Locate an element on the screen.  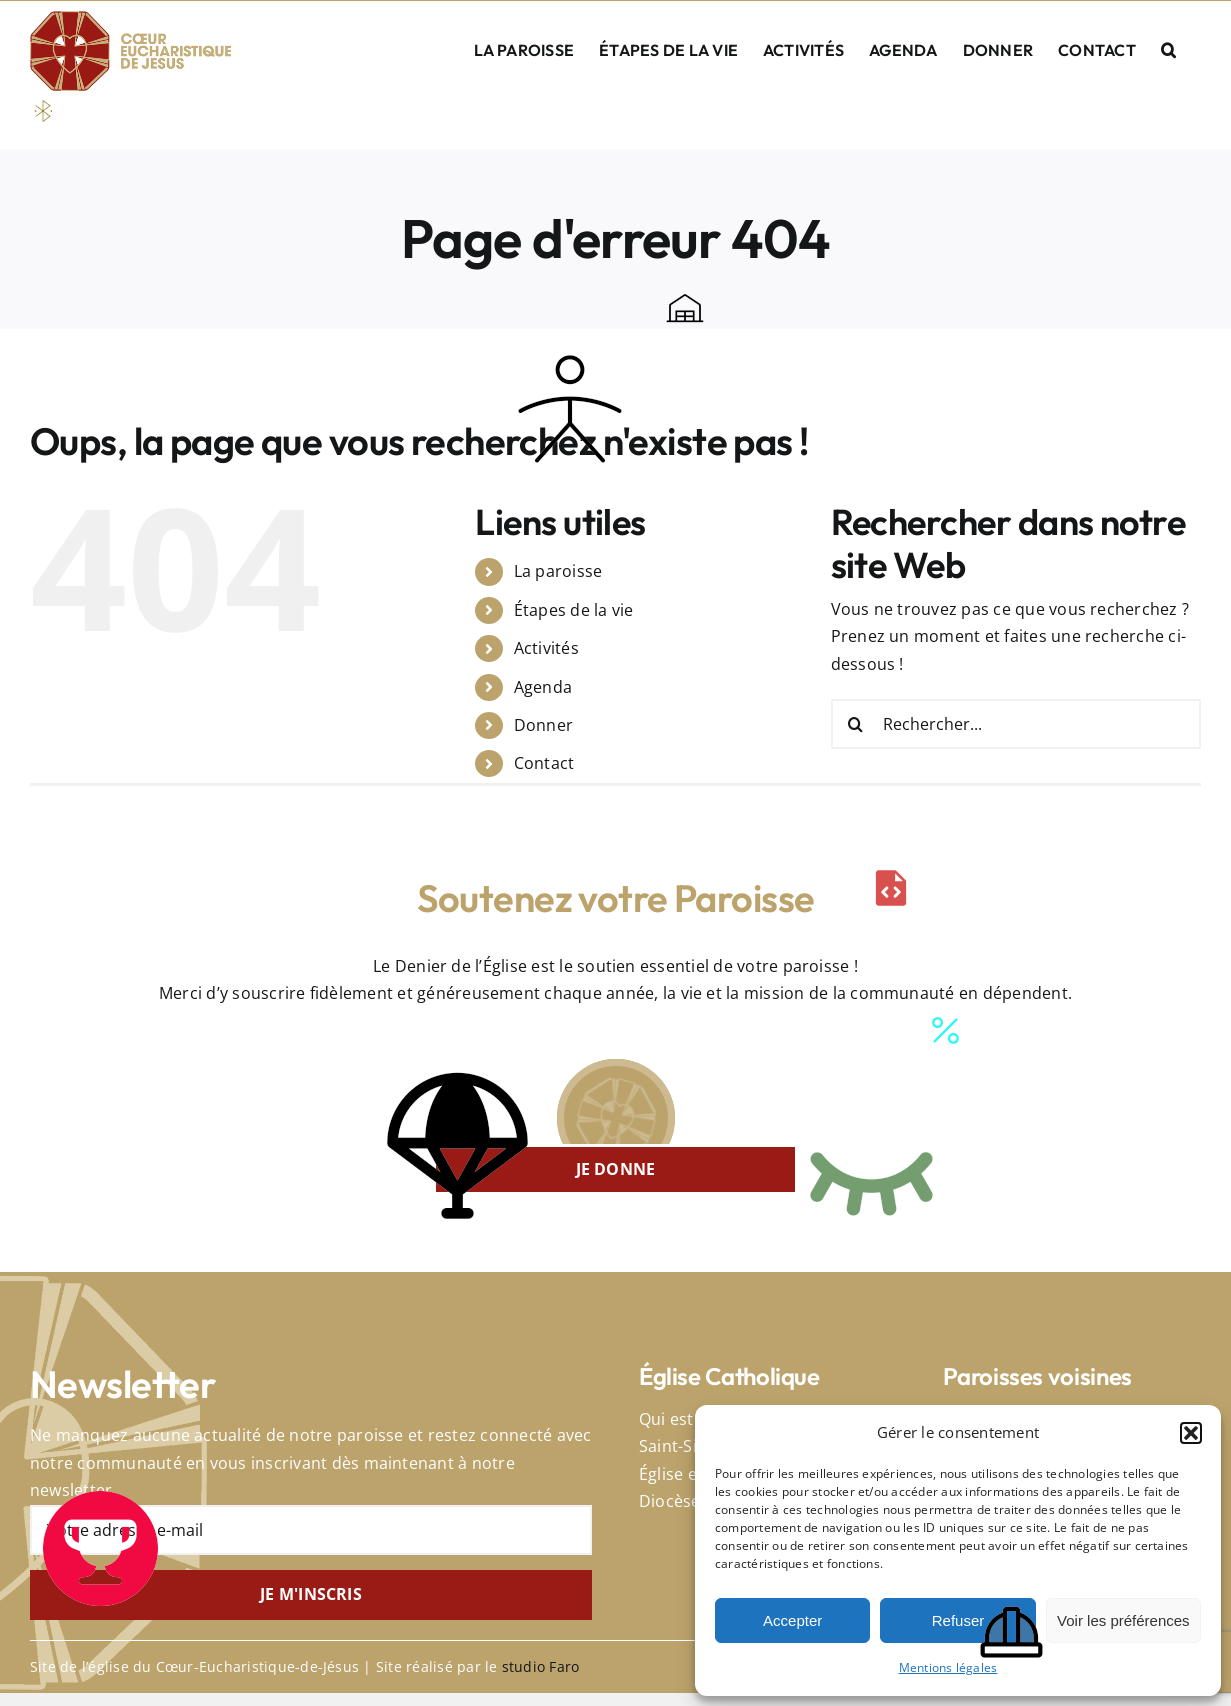
indicates an active bluetooth connection is located at coordinates (43, 111).